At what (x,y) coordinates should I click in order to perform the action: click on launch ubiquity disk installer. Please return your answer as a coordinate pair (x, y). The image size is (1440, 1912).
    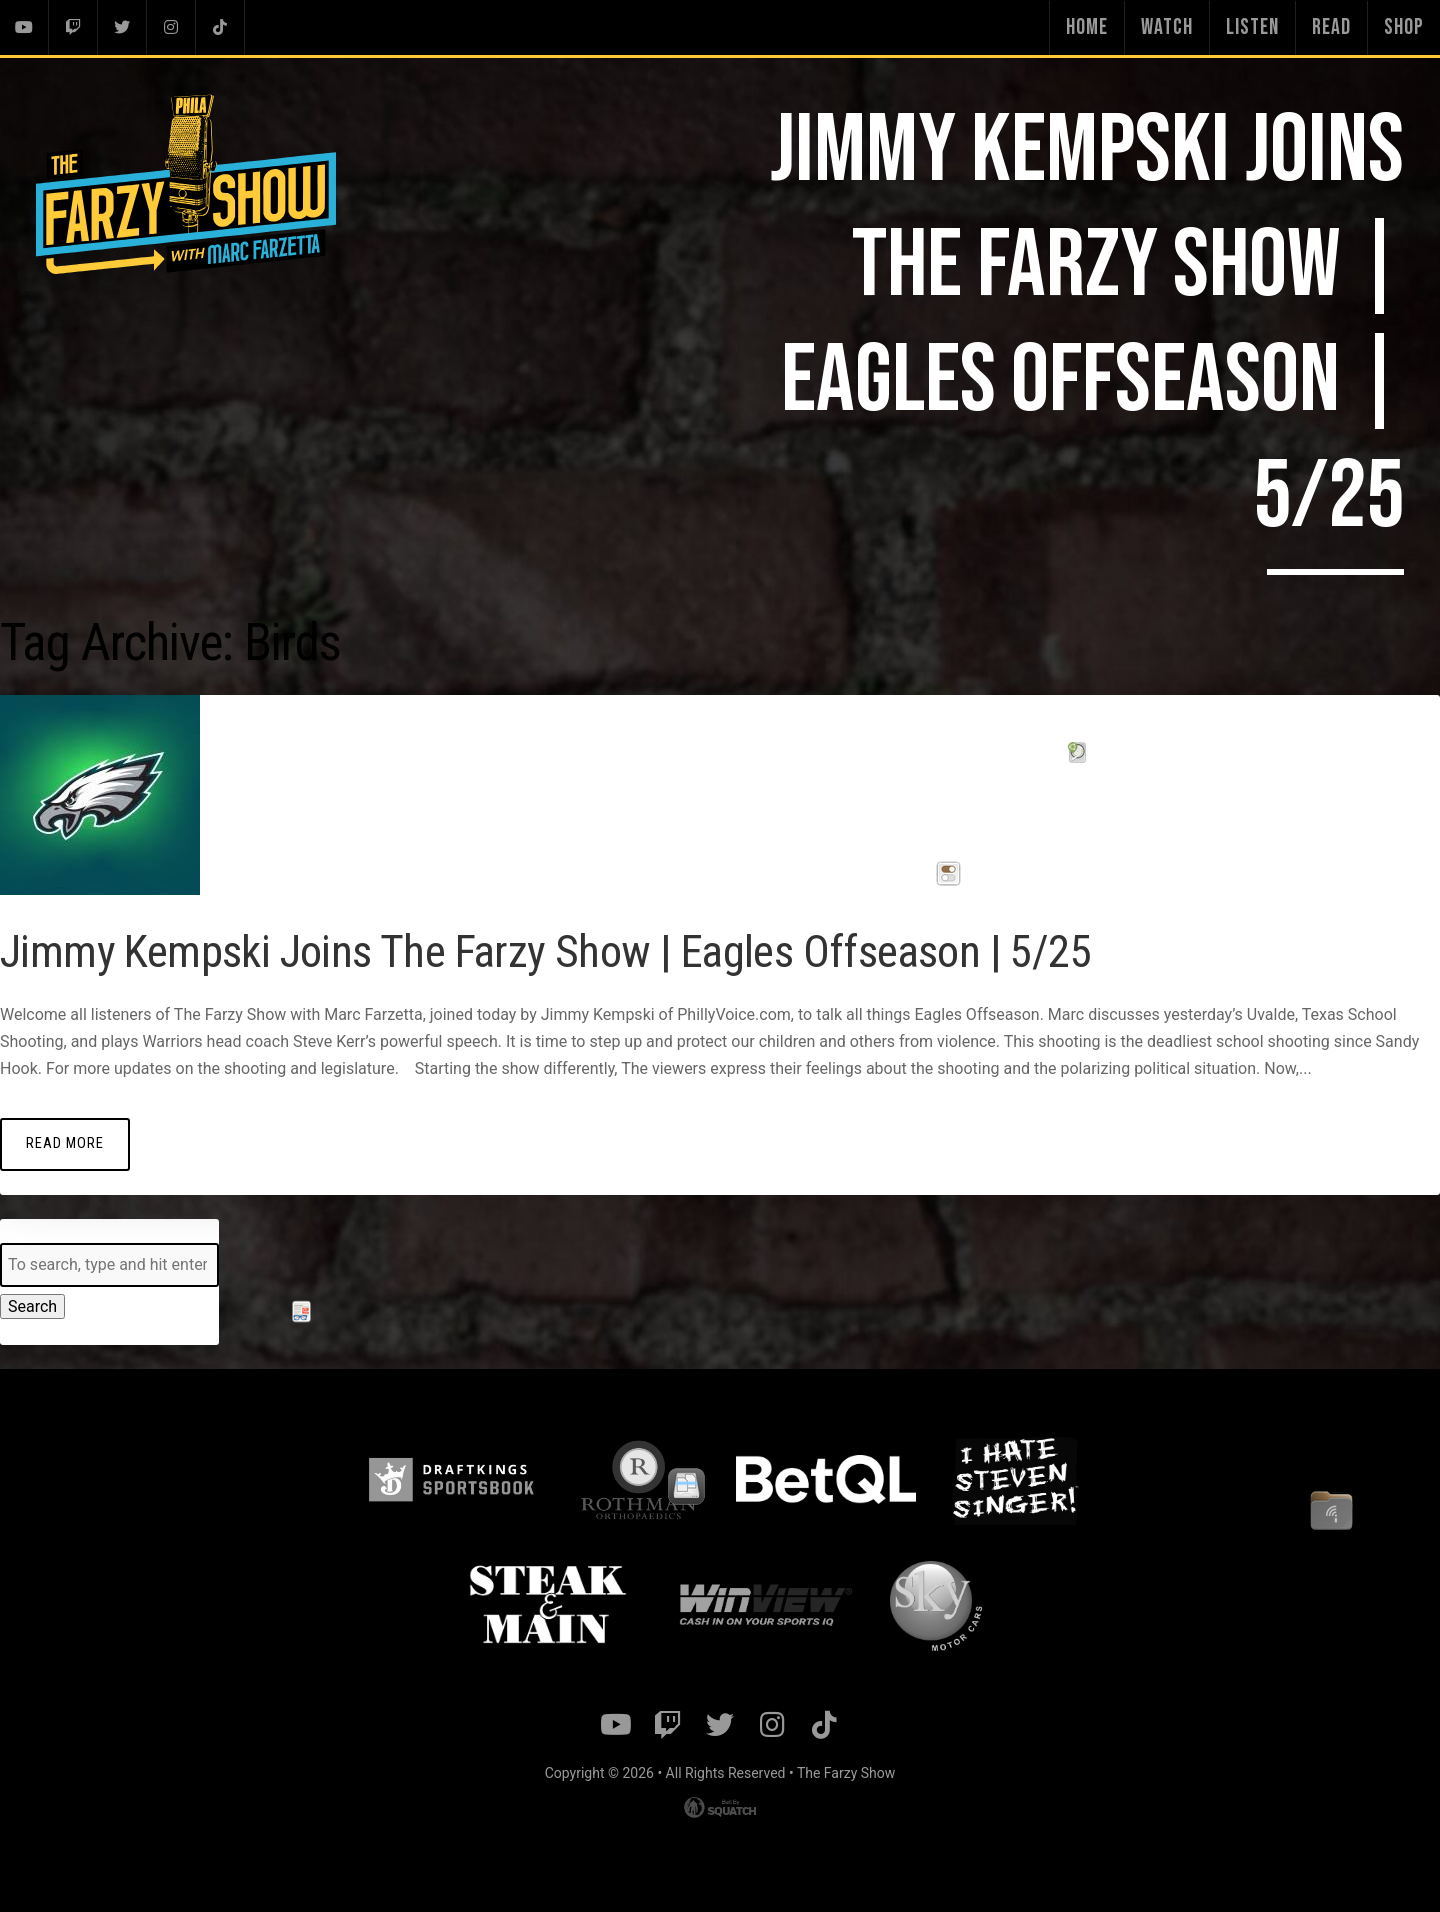
    Looking at the image, I should click on (1077, 752).